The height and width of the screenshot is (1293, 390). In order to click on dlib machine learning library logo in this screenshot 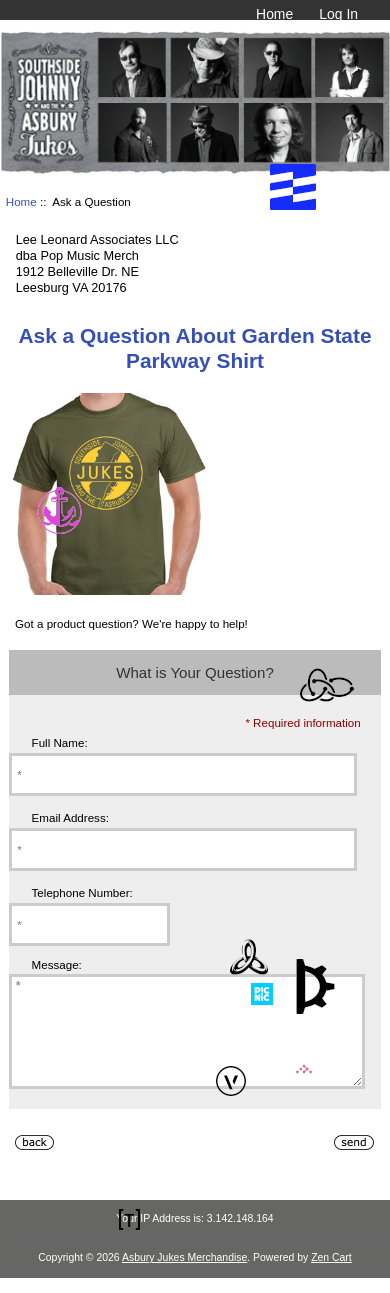, I will do `click(315, 986)`.